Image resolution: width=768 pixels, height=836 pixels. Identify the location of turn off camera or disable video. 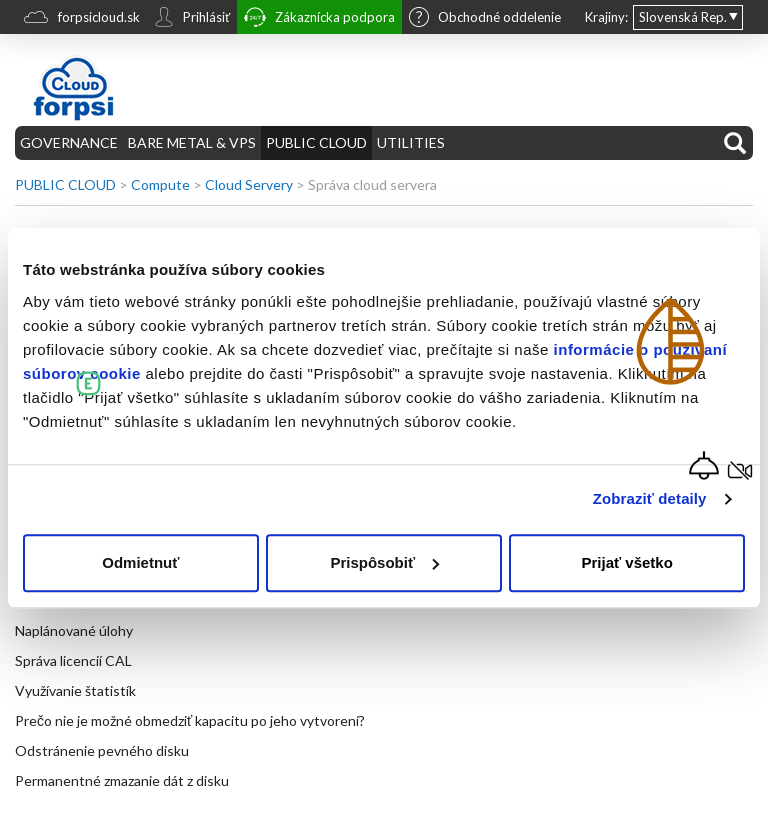
(740, 471).